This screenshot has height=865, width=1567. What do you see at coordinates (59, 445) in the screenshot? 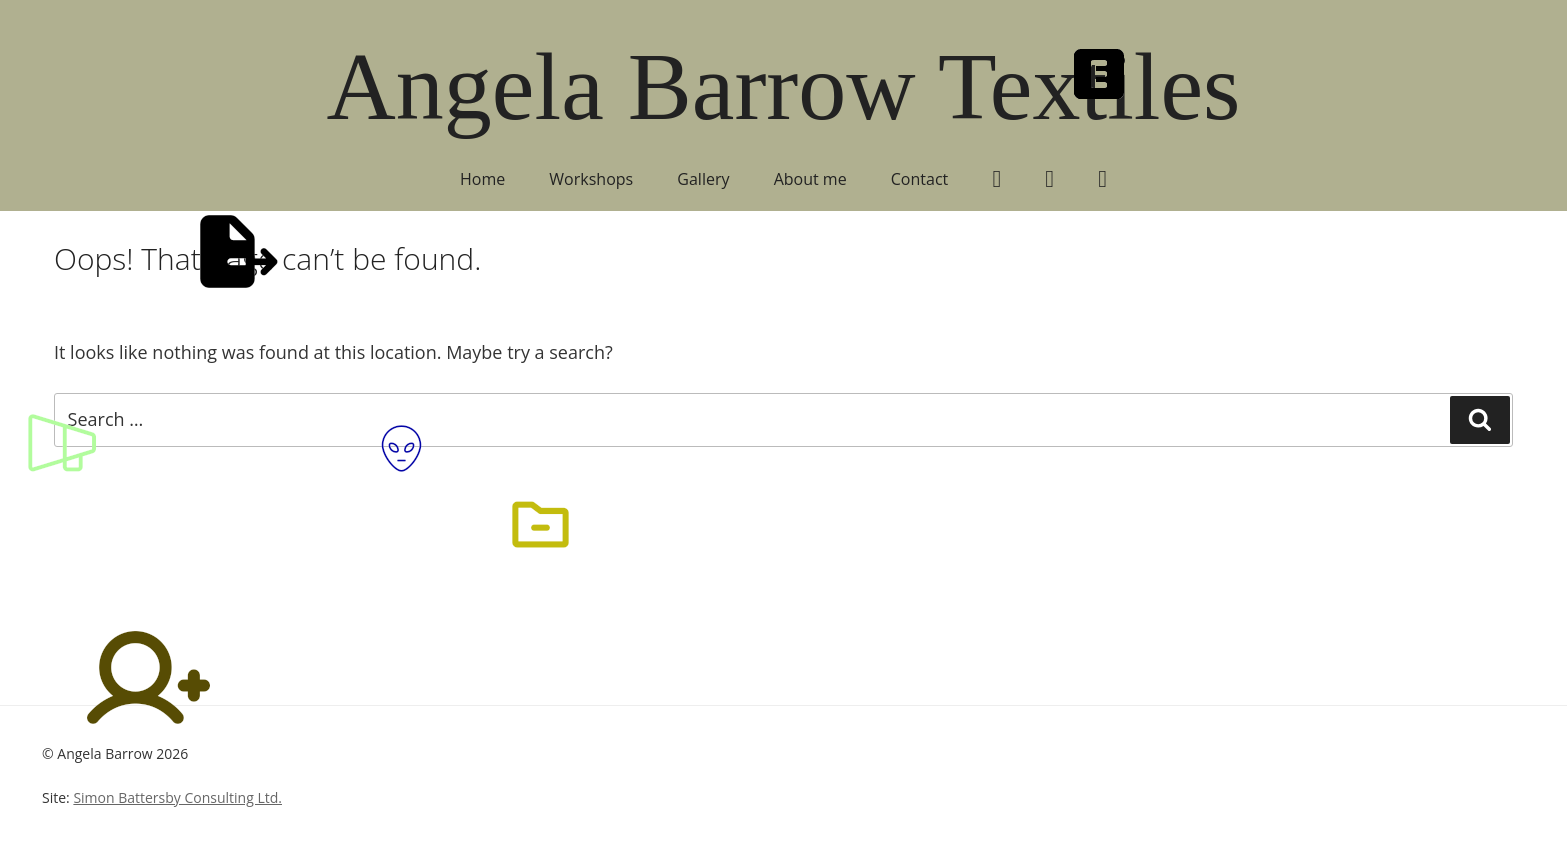
I see `make an announcement` at bounding box center [59, 445].